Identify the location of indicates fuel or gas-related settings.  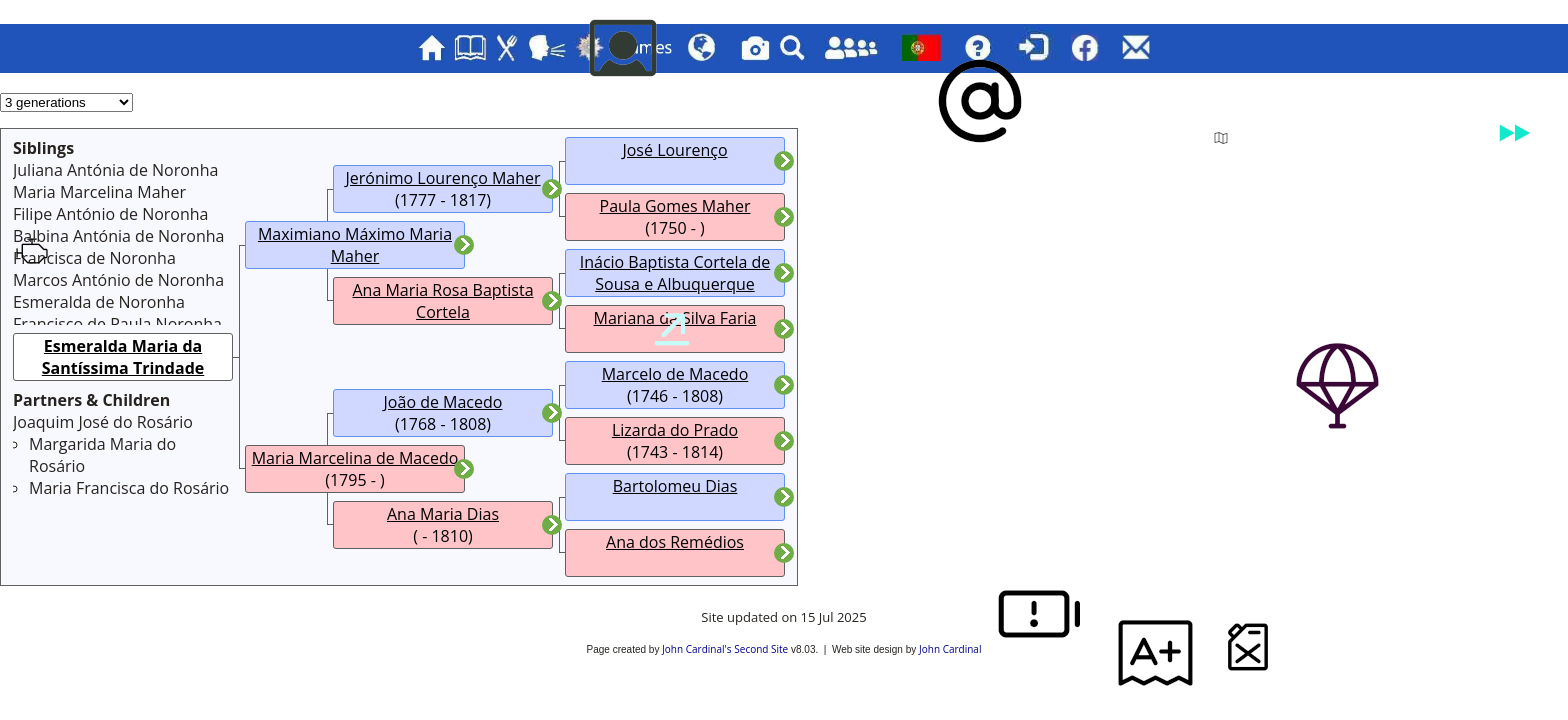
(1248, 647).